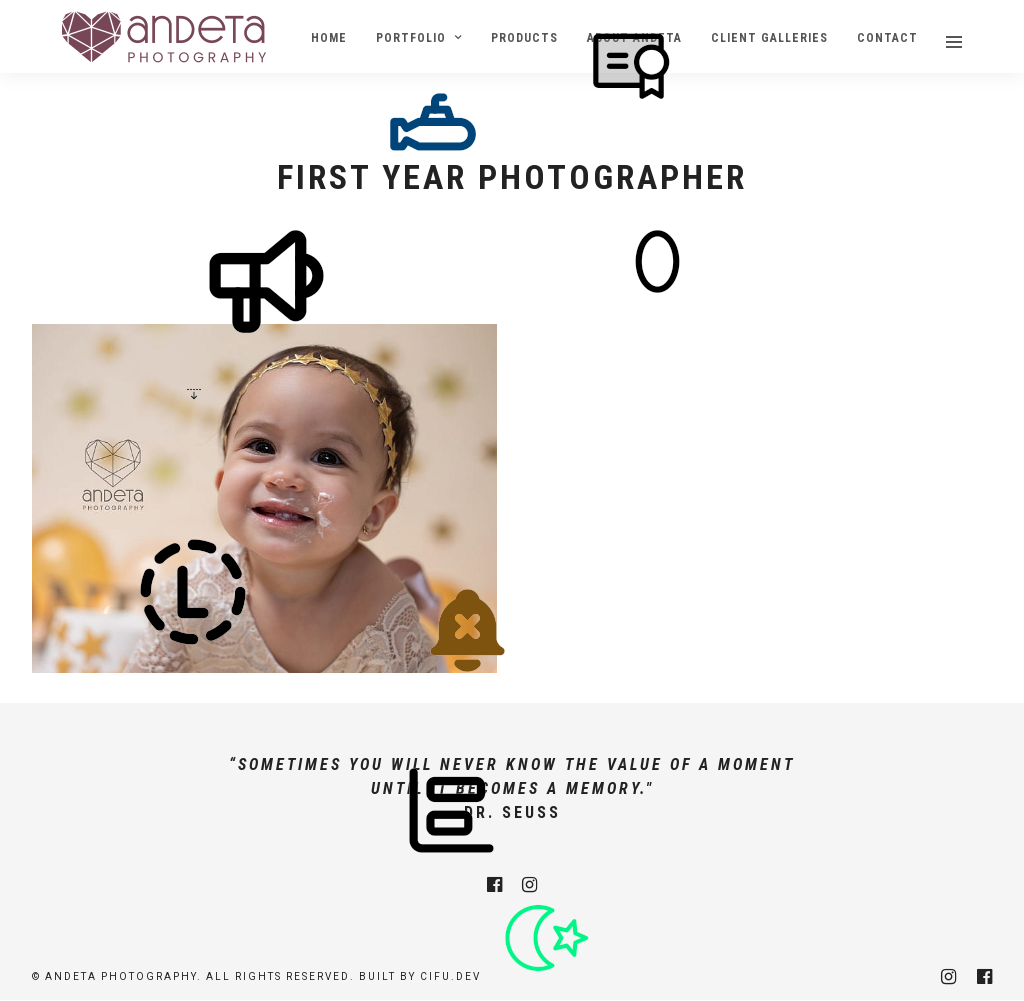  Describe the element at coordinates (657, 261) in the screenshot. I see `draw or insert an oval shape` at that location.